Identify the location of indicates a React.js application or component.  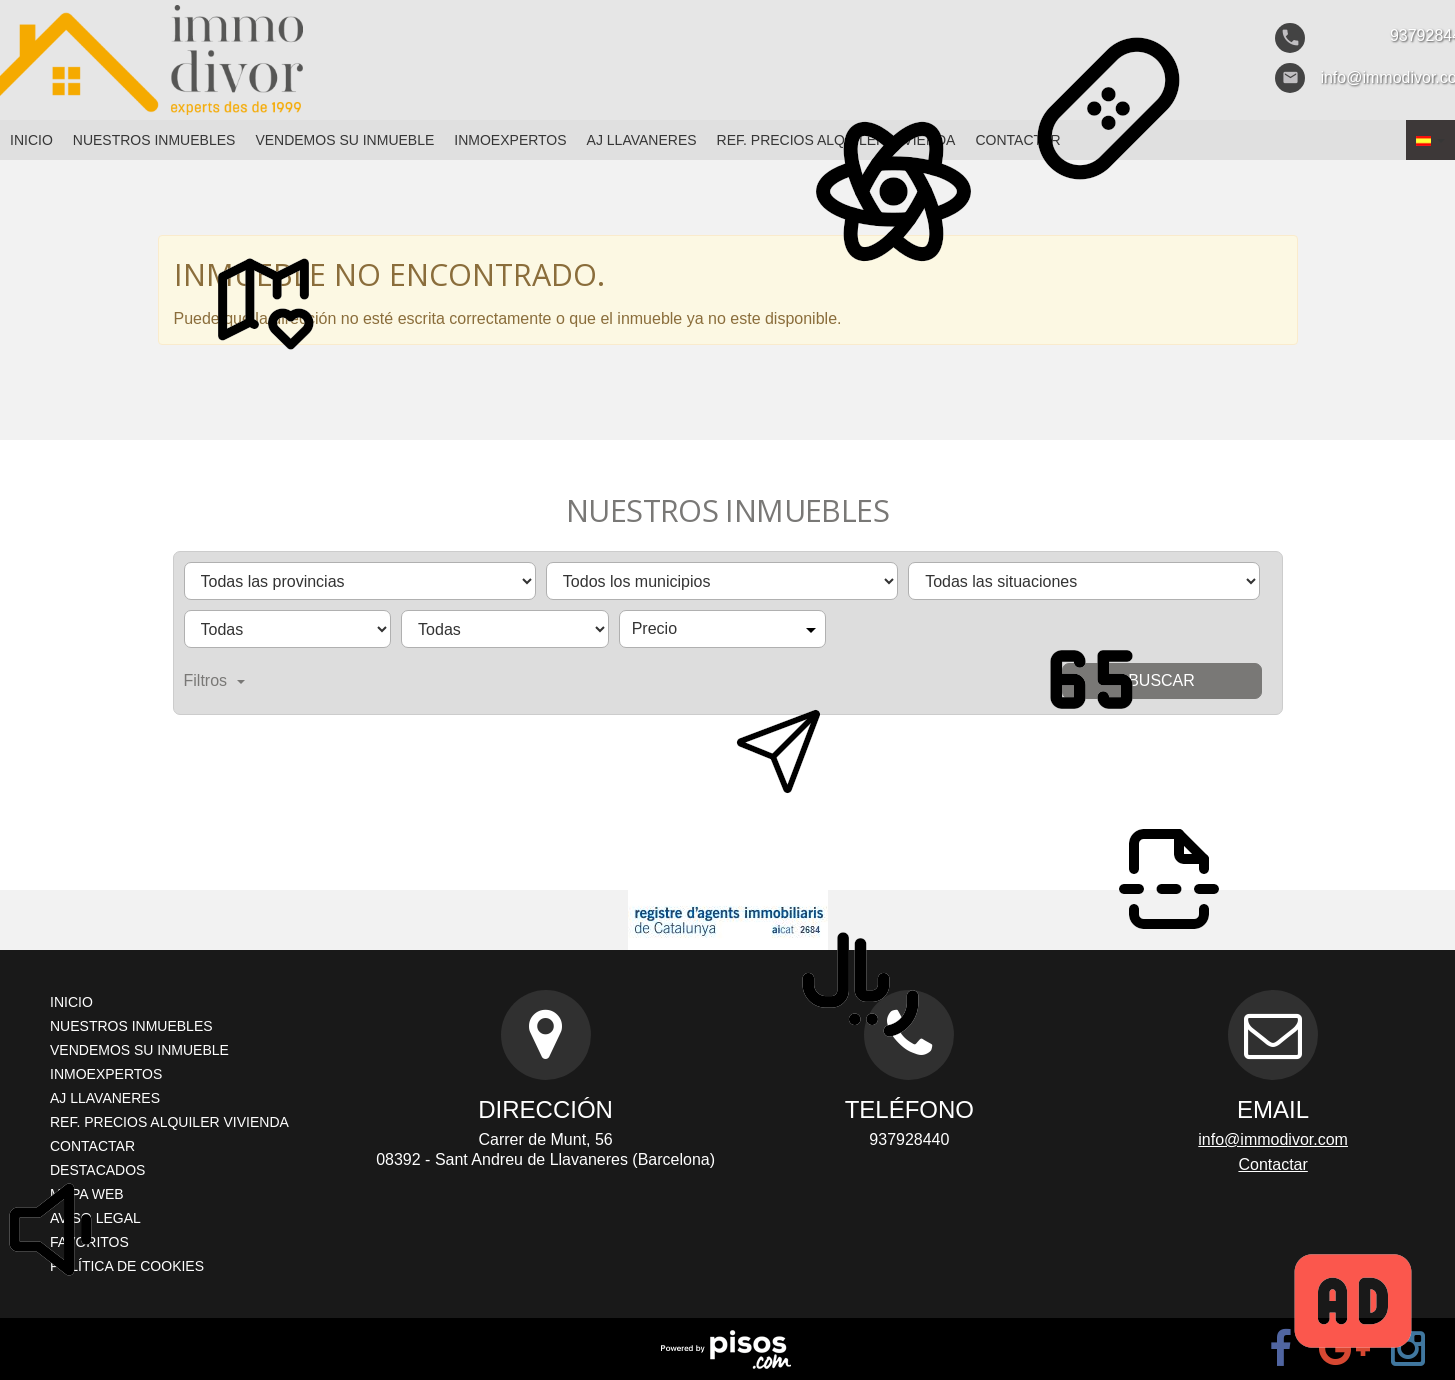
(893, 191).